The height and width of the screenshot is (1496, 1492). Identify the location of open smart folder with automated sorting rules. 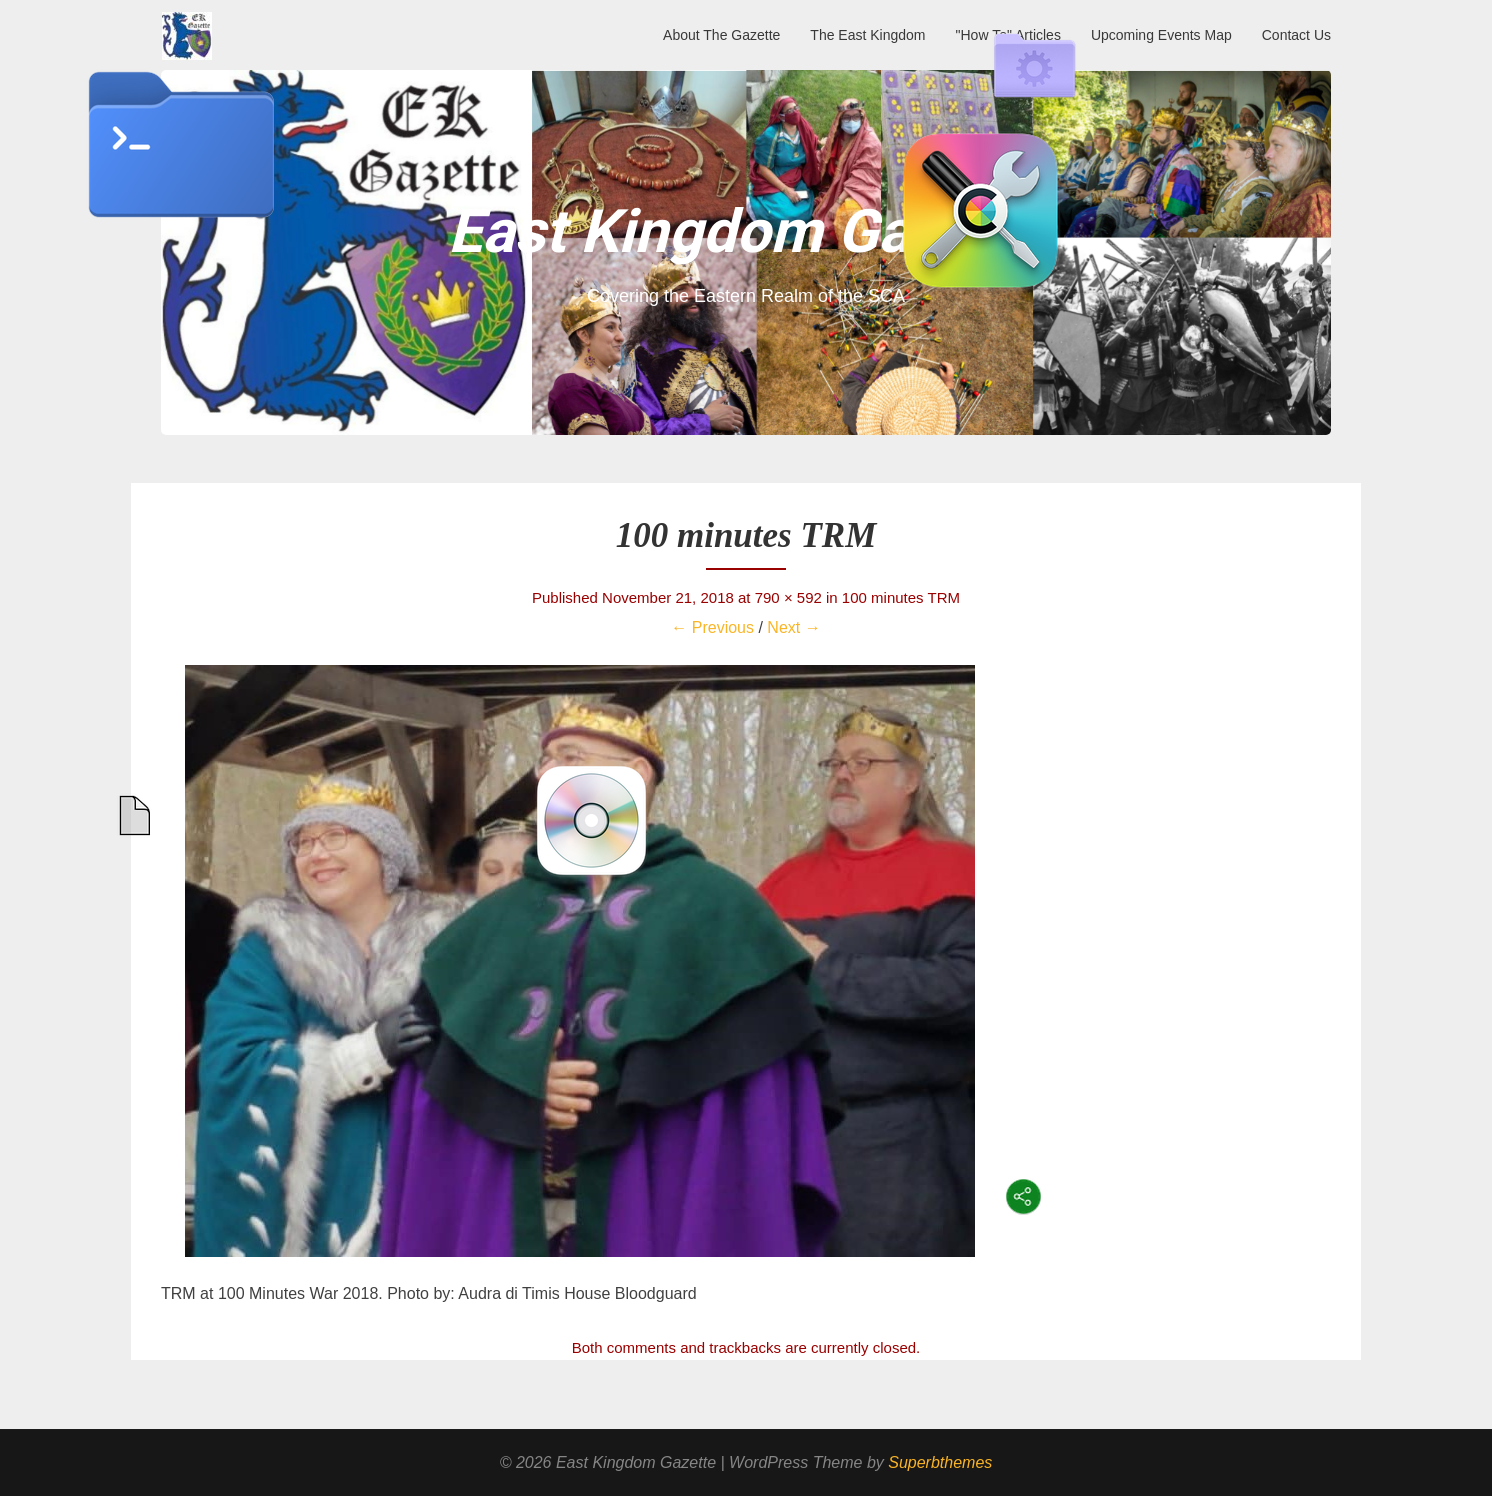
(1034, 65).